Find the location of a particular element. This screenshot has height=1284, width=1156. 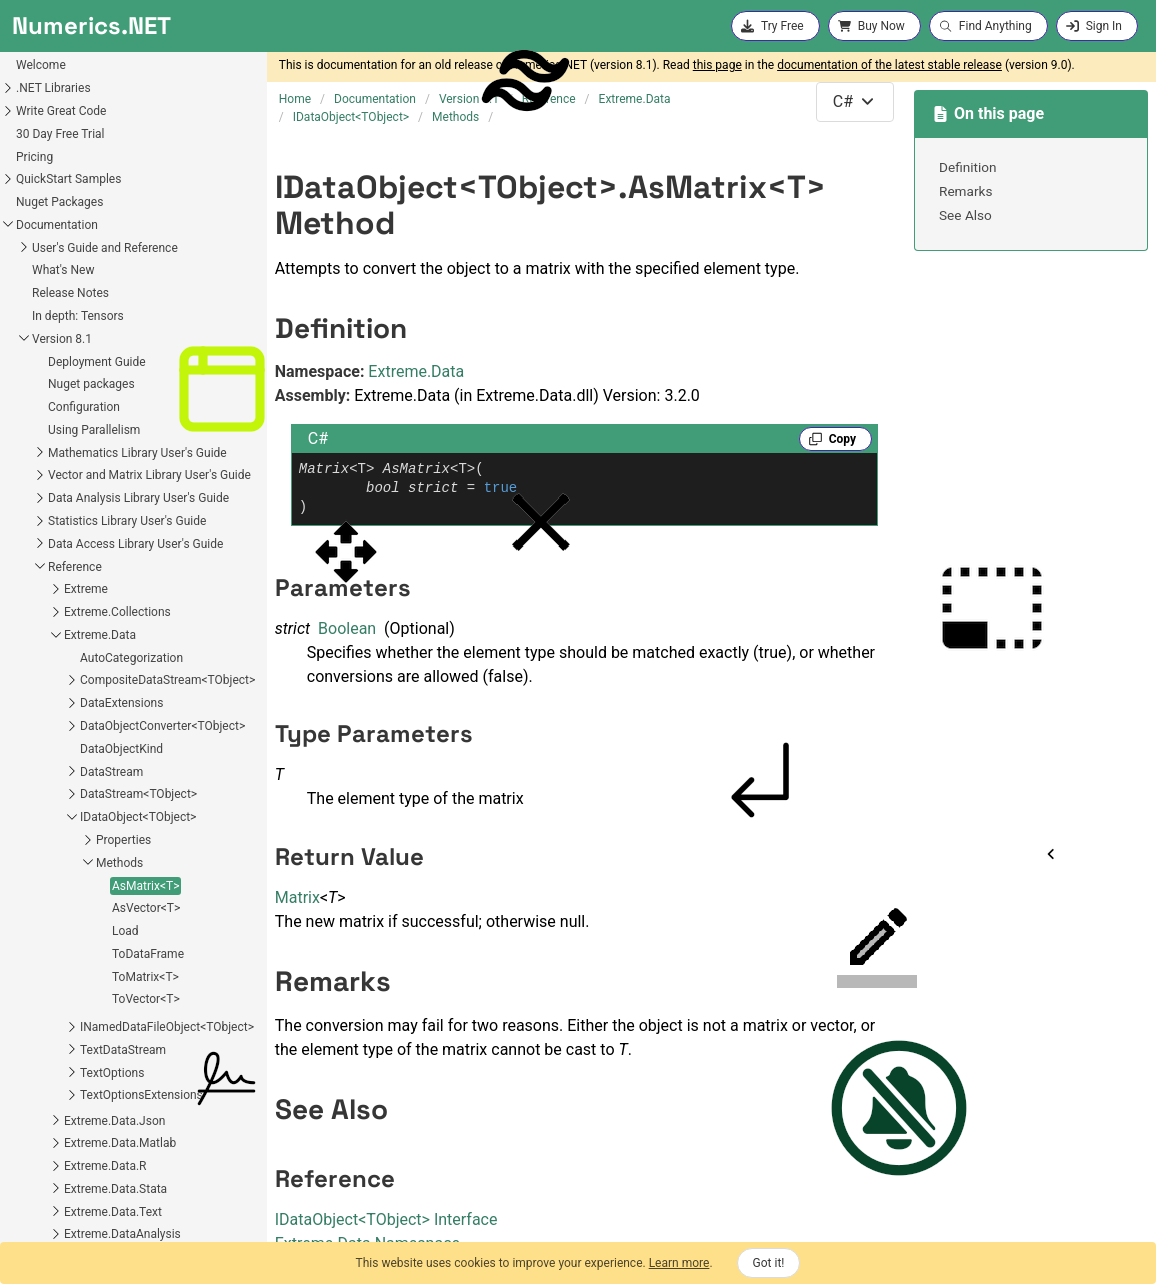

move or reposition an element is located at coordinates (346, 552).